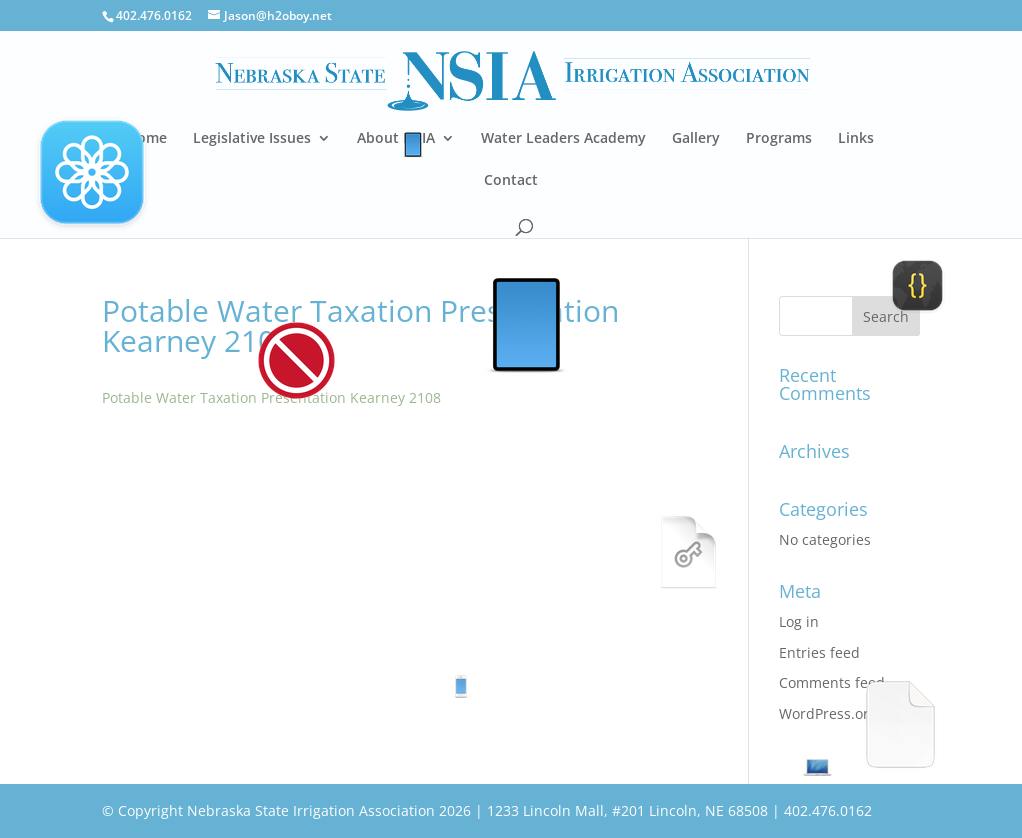  I want to click on open graphics application settings, so click(92, 174).